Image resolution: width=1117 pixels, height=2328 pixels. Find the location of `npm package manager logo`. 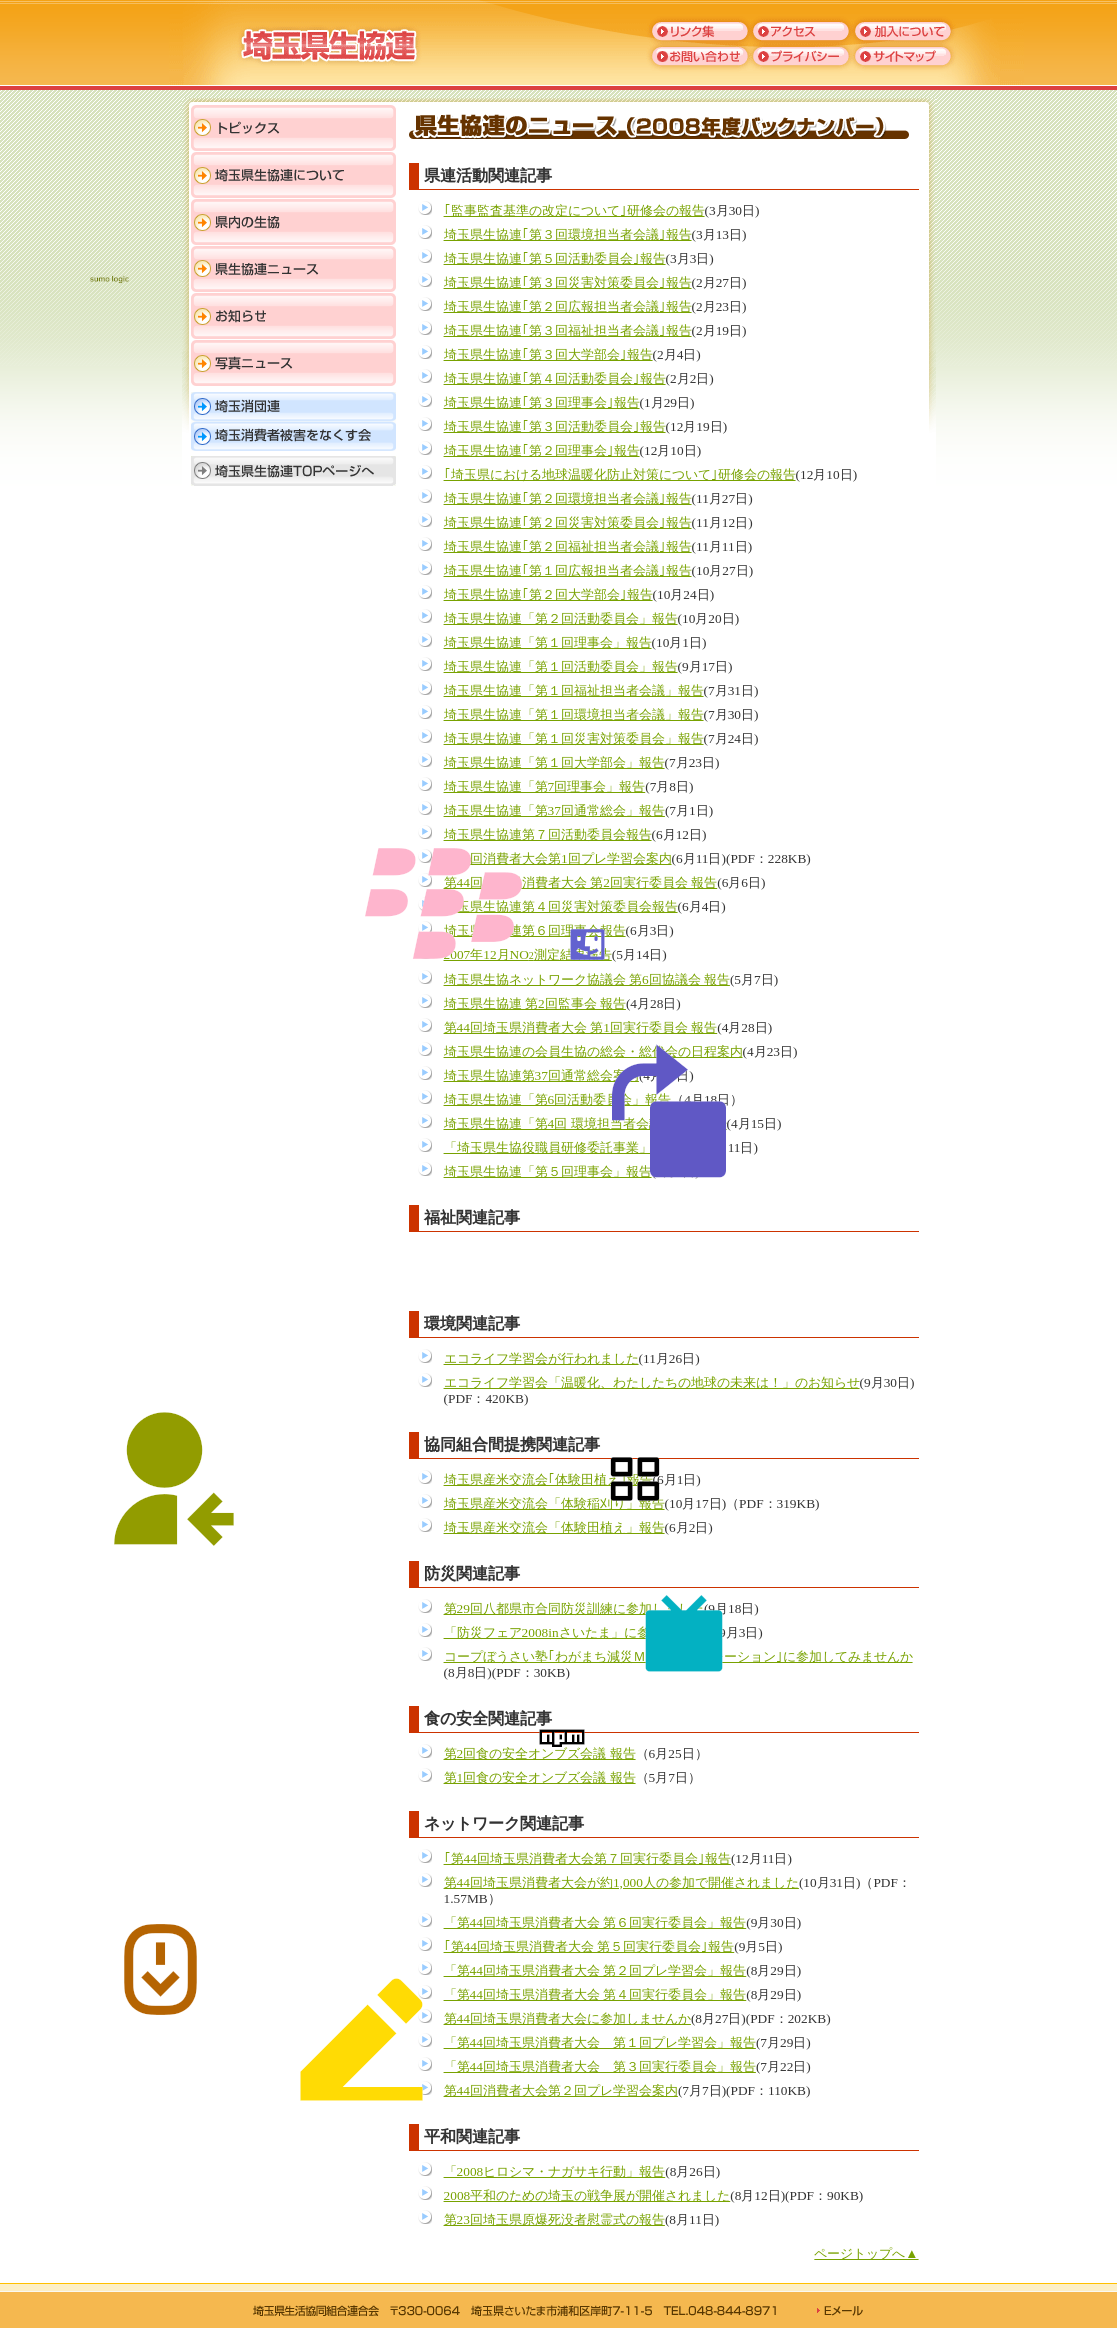

npm package manager logo is located at coordinates (562, 1737).